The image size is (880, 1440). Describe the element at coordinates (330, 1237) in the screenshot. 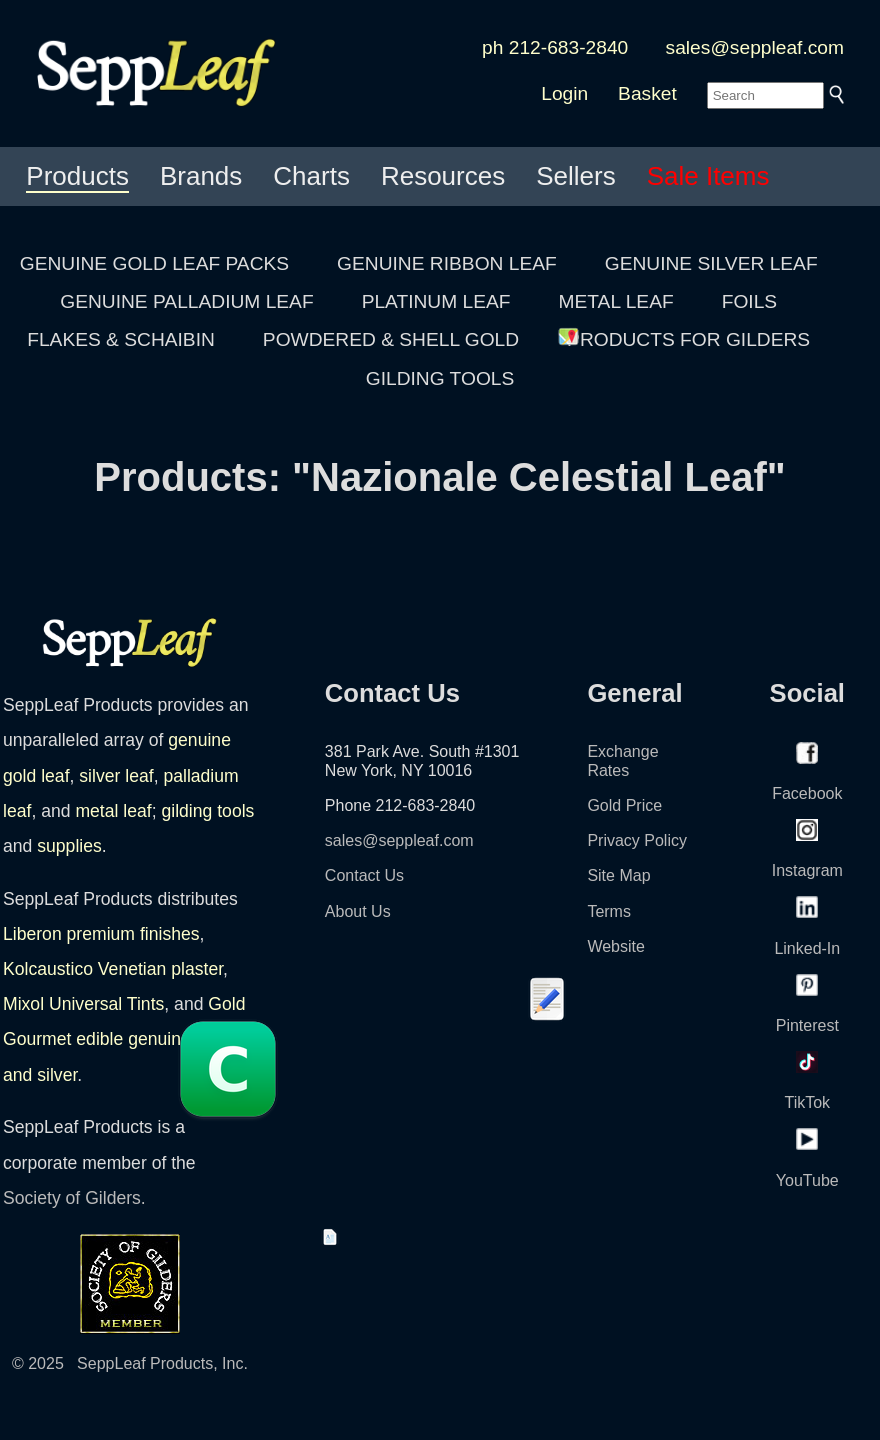

I see `open a word processing document` at that location.